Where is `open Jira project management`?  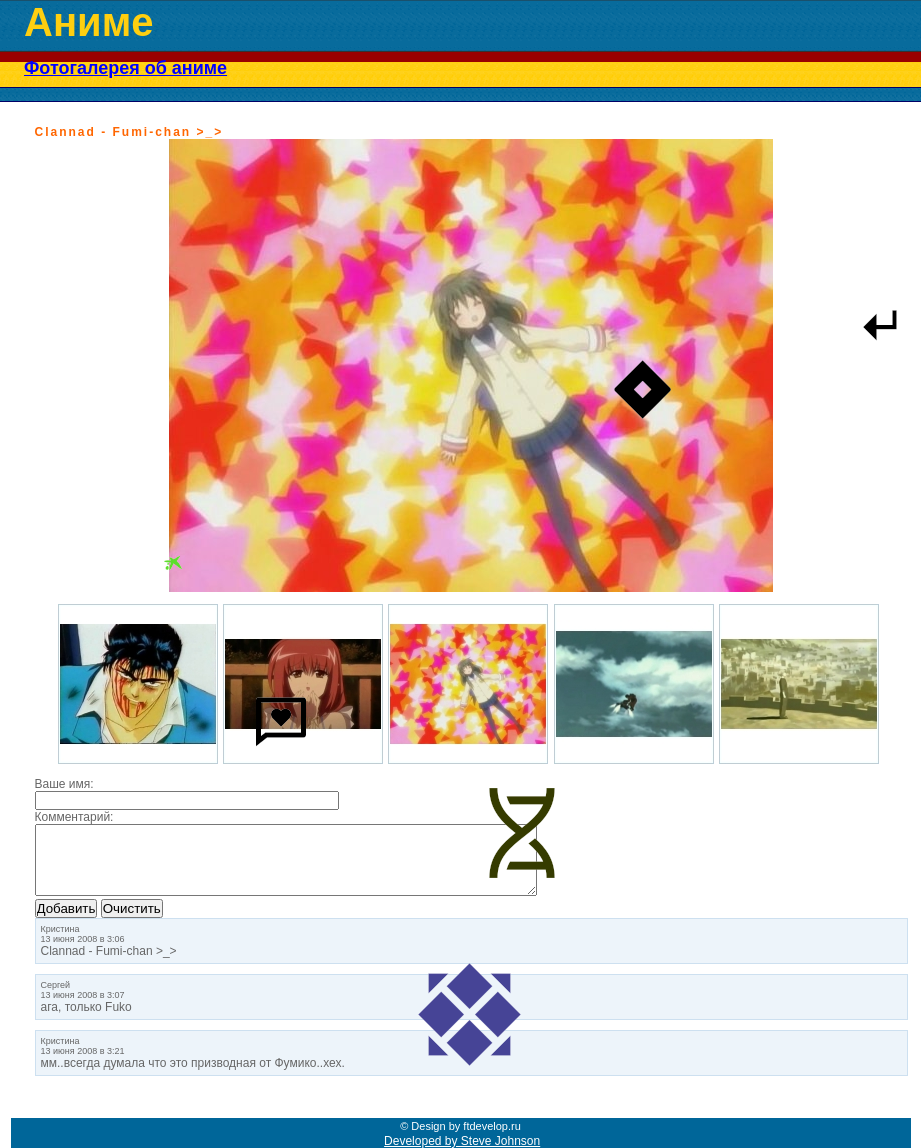
open Jira project management is located at coordinates (642, 389).